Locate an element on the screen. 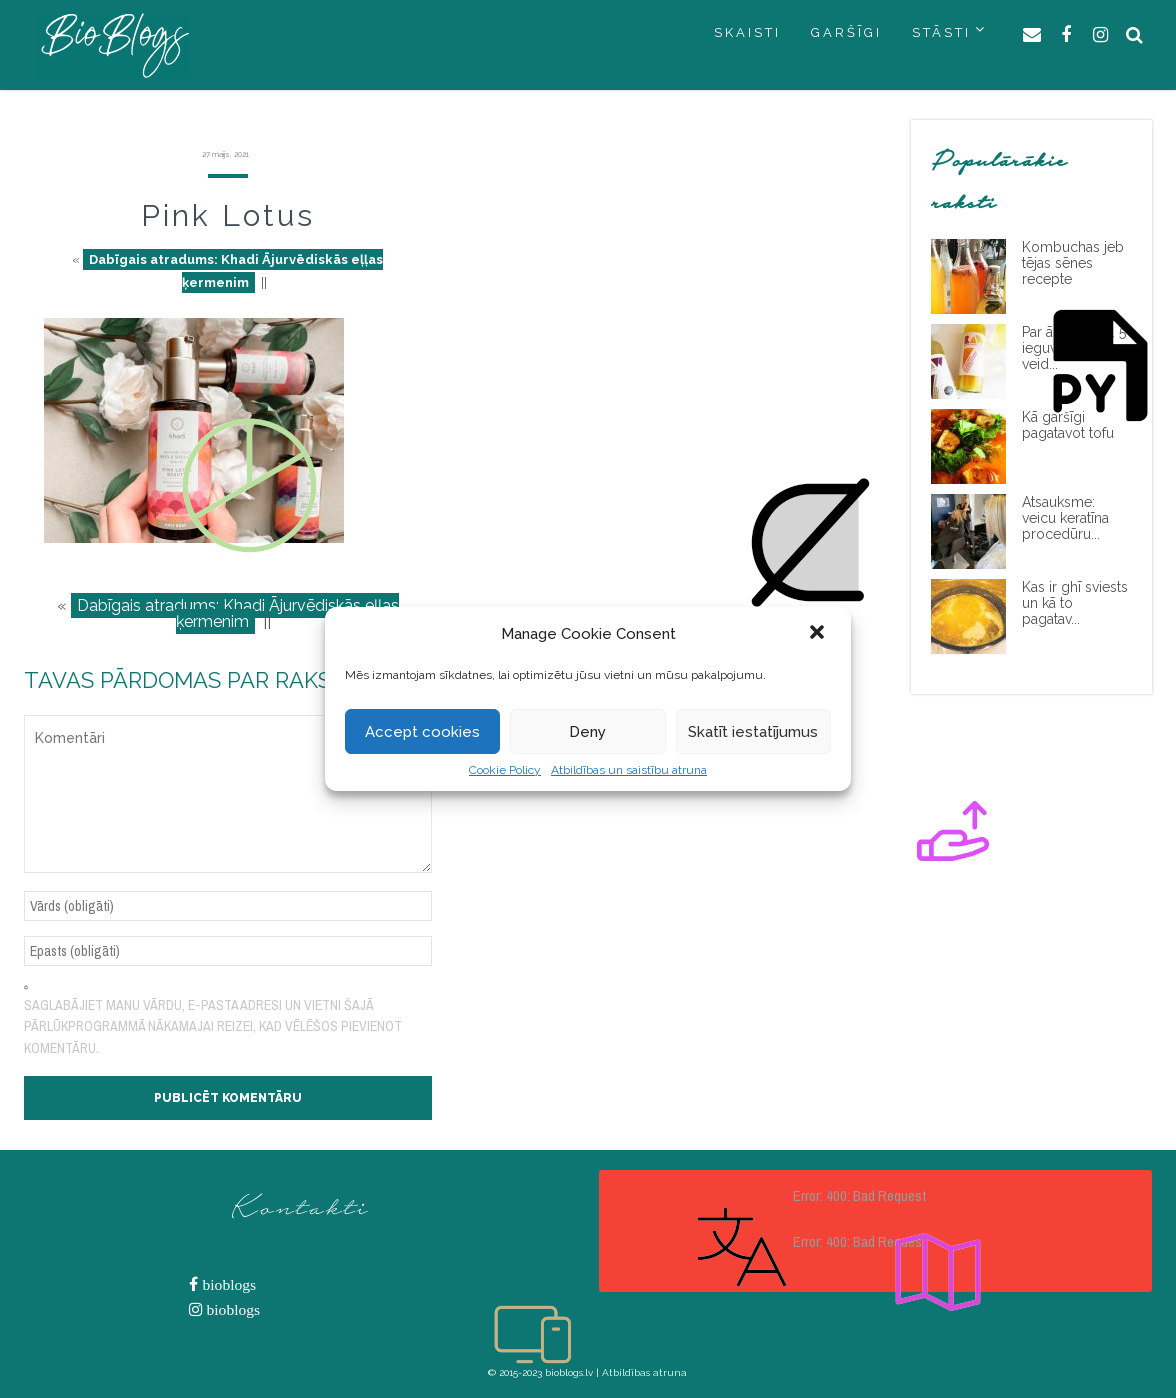 The height and width of the screenshot is (1398, 1176). view analytics or statistics breakdown is located at coordinates (249, 485).